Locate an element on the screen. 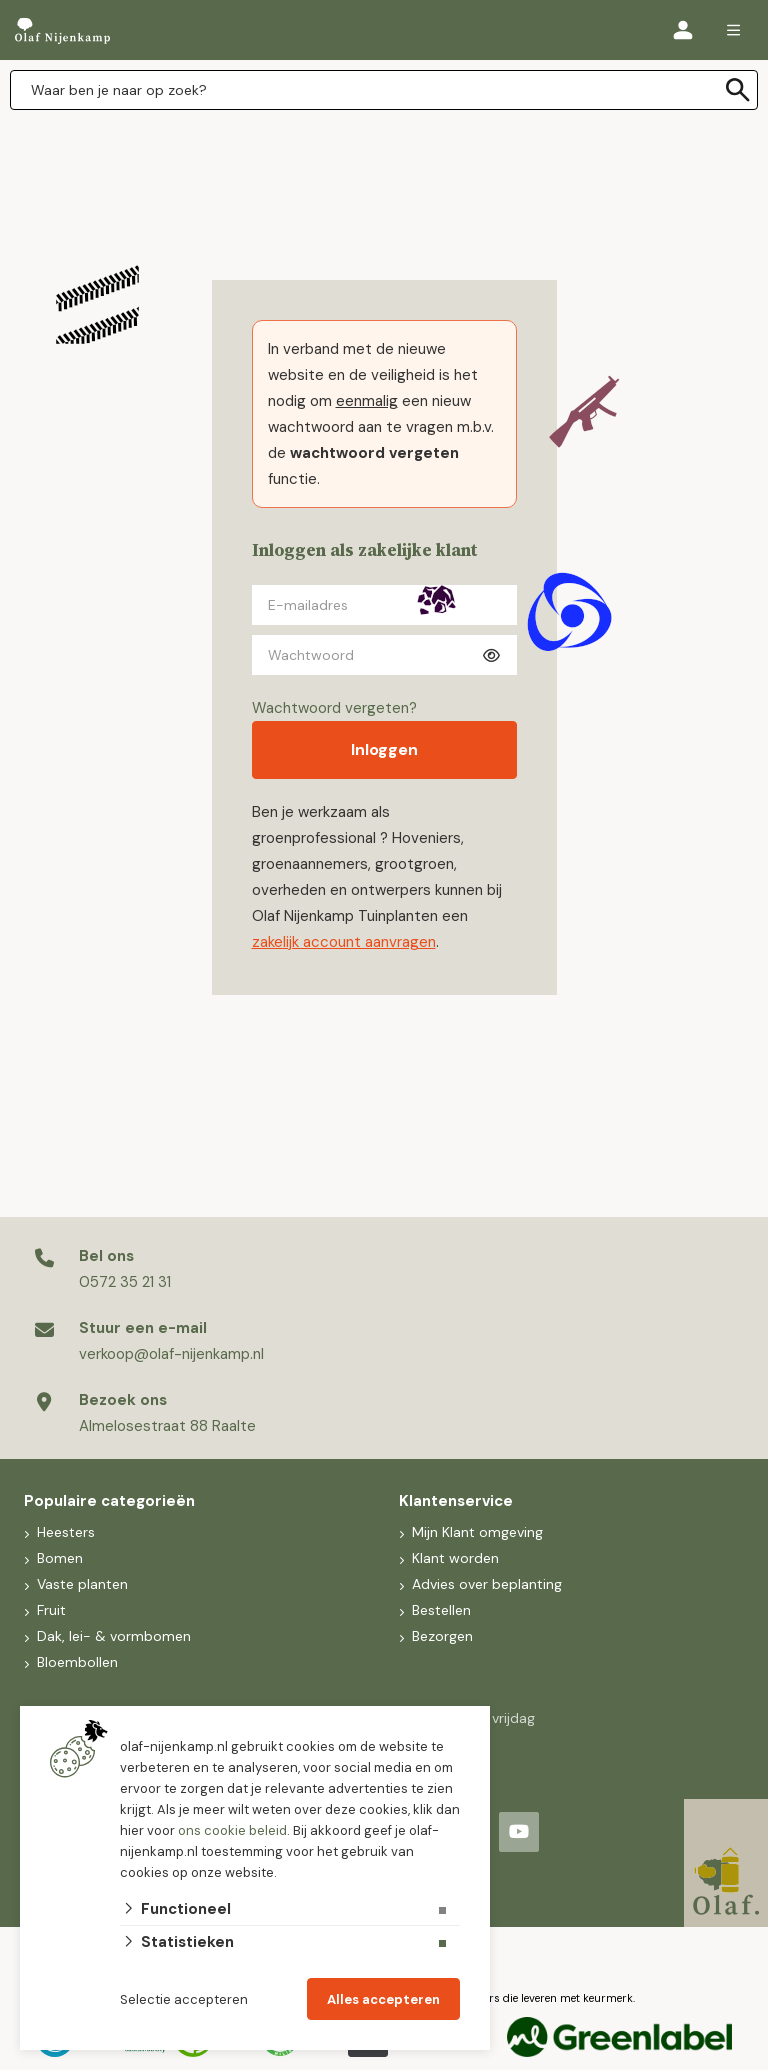  represents a lion character or avatar in a game is located at coordinates (96, 1731).